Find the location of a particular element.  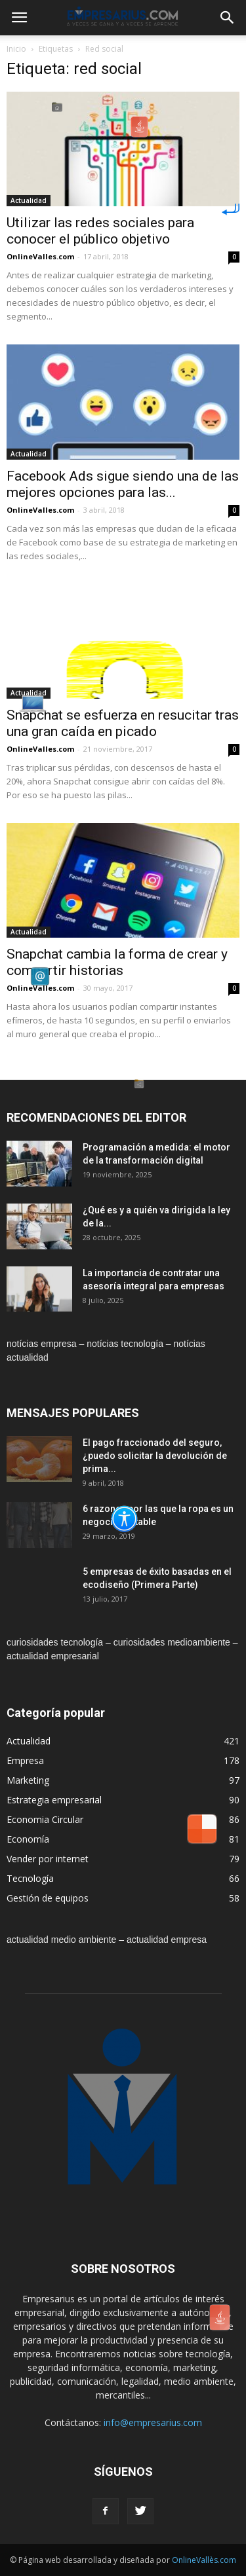

represents a macbook pro device in system settings is located at coordinates (33, 703).